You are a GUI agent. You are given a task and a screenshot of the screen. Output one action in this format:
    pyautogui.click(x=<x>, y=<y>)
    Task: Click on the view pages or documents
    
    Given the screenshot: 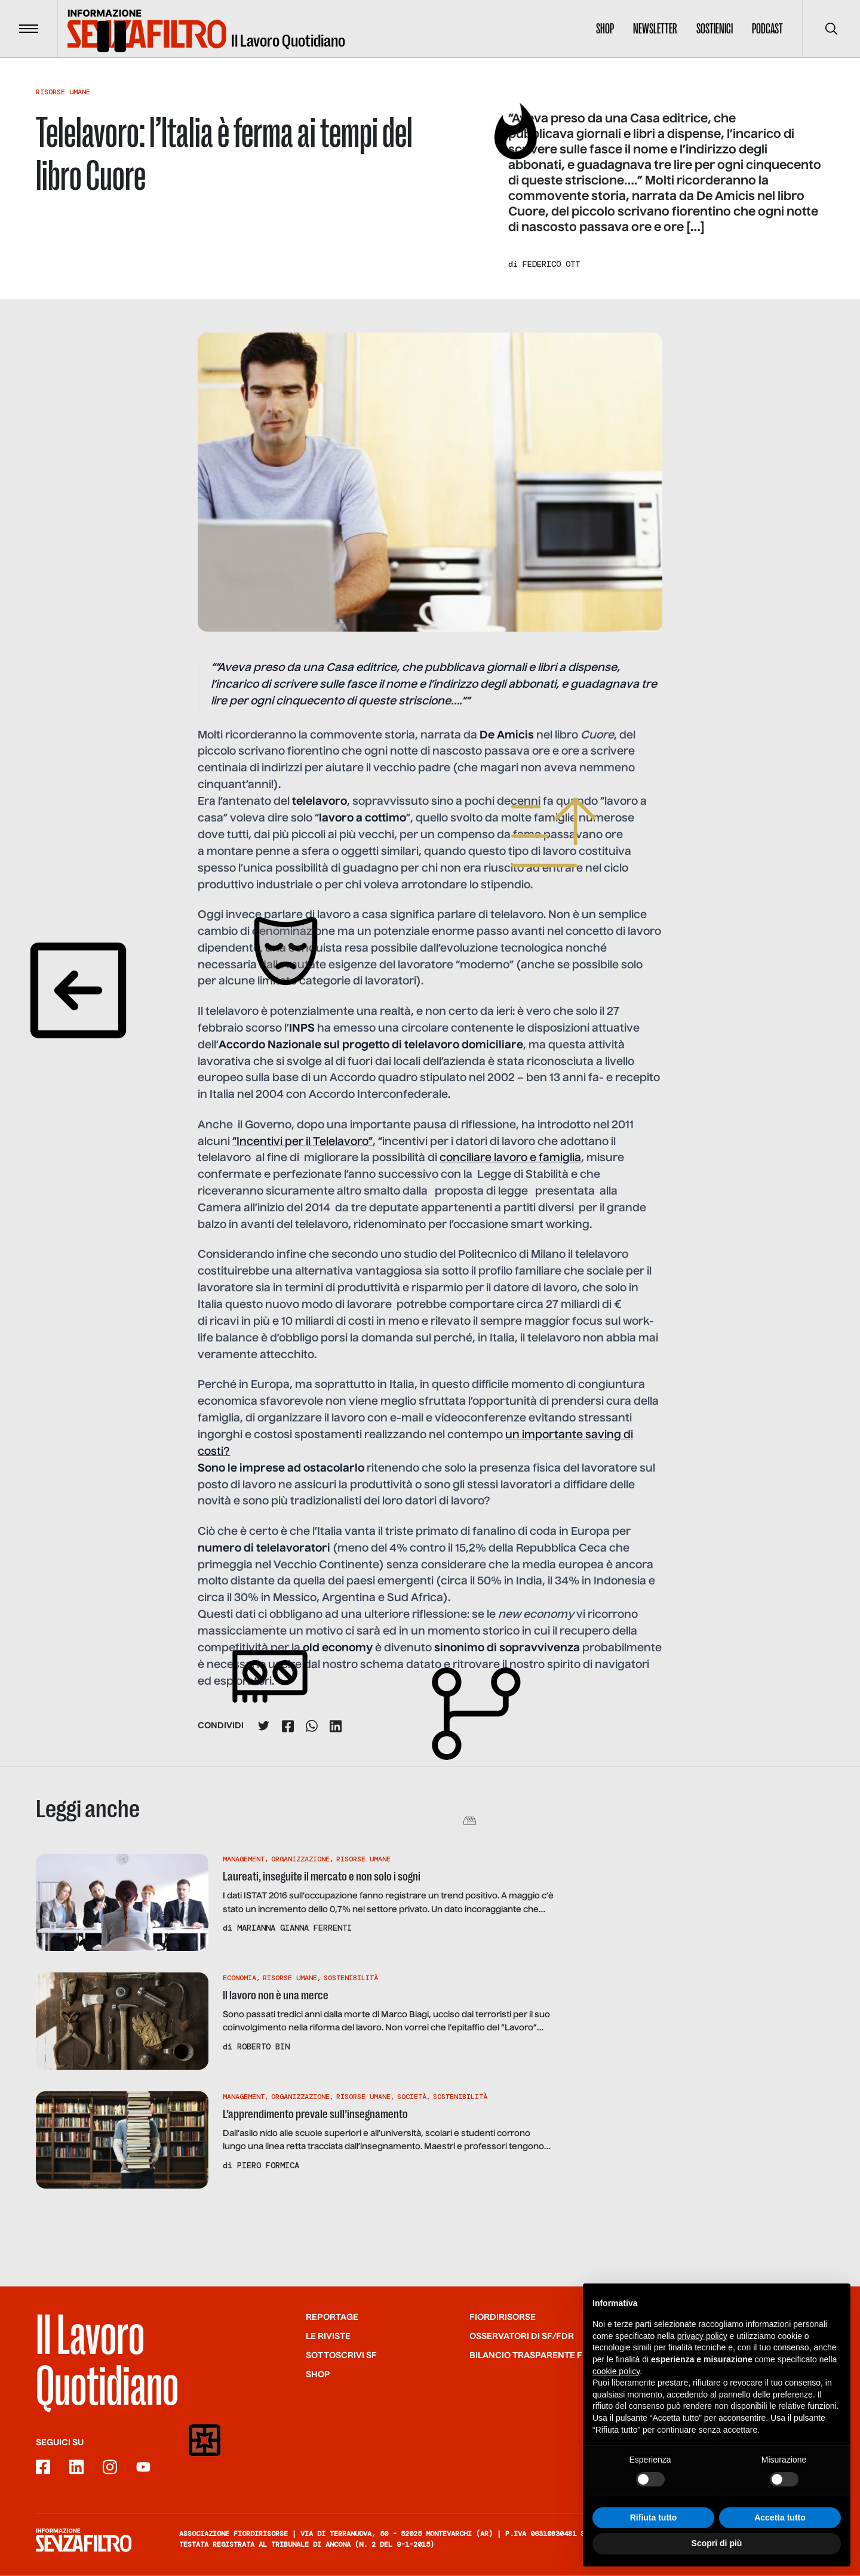 What is the action you would take?
    pyautogui.click(x=204, y=2440)
    